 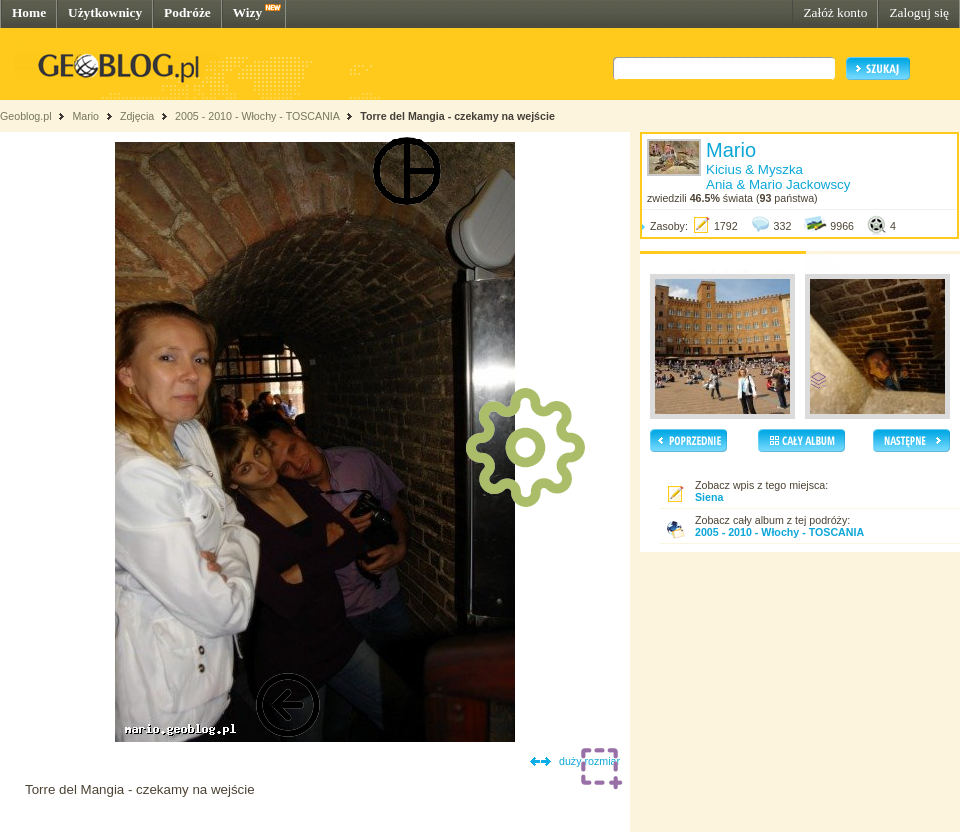 I want to click on view data breakdown or statistics, so click(x=407, y=171).